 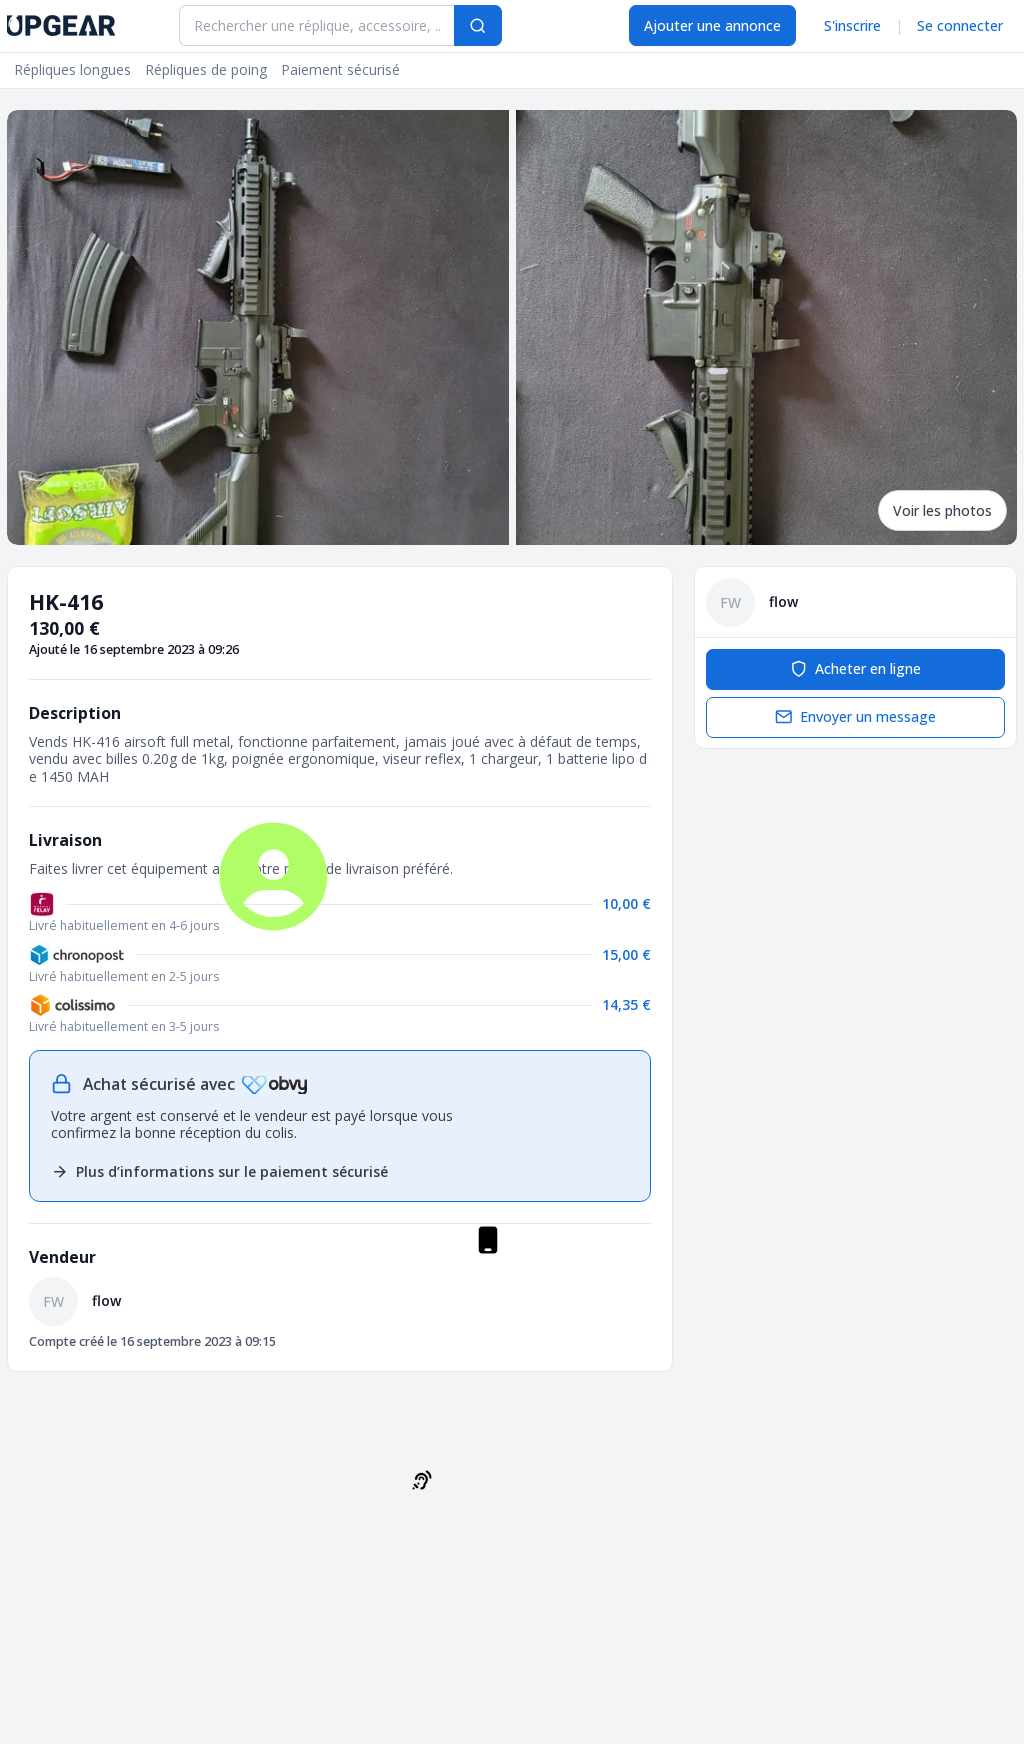 I want to click on enable accessibility audio features, so click(x=422, y=1480).